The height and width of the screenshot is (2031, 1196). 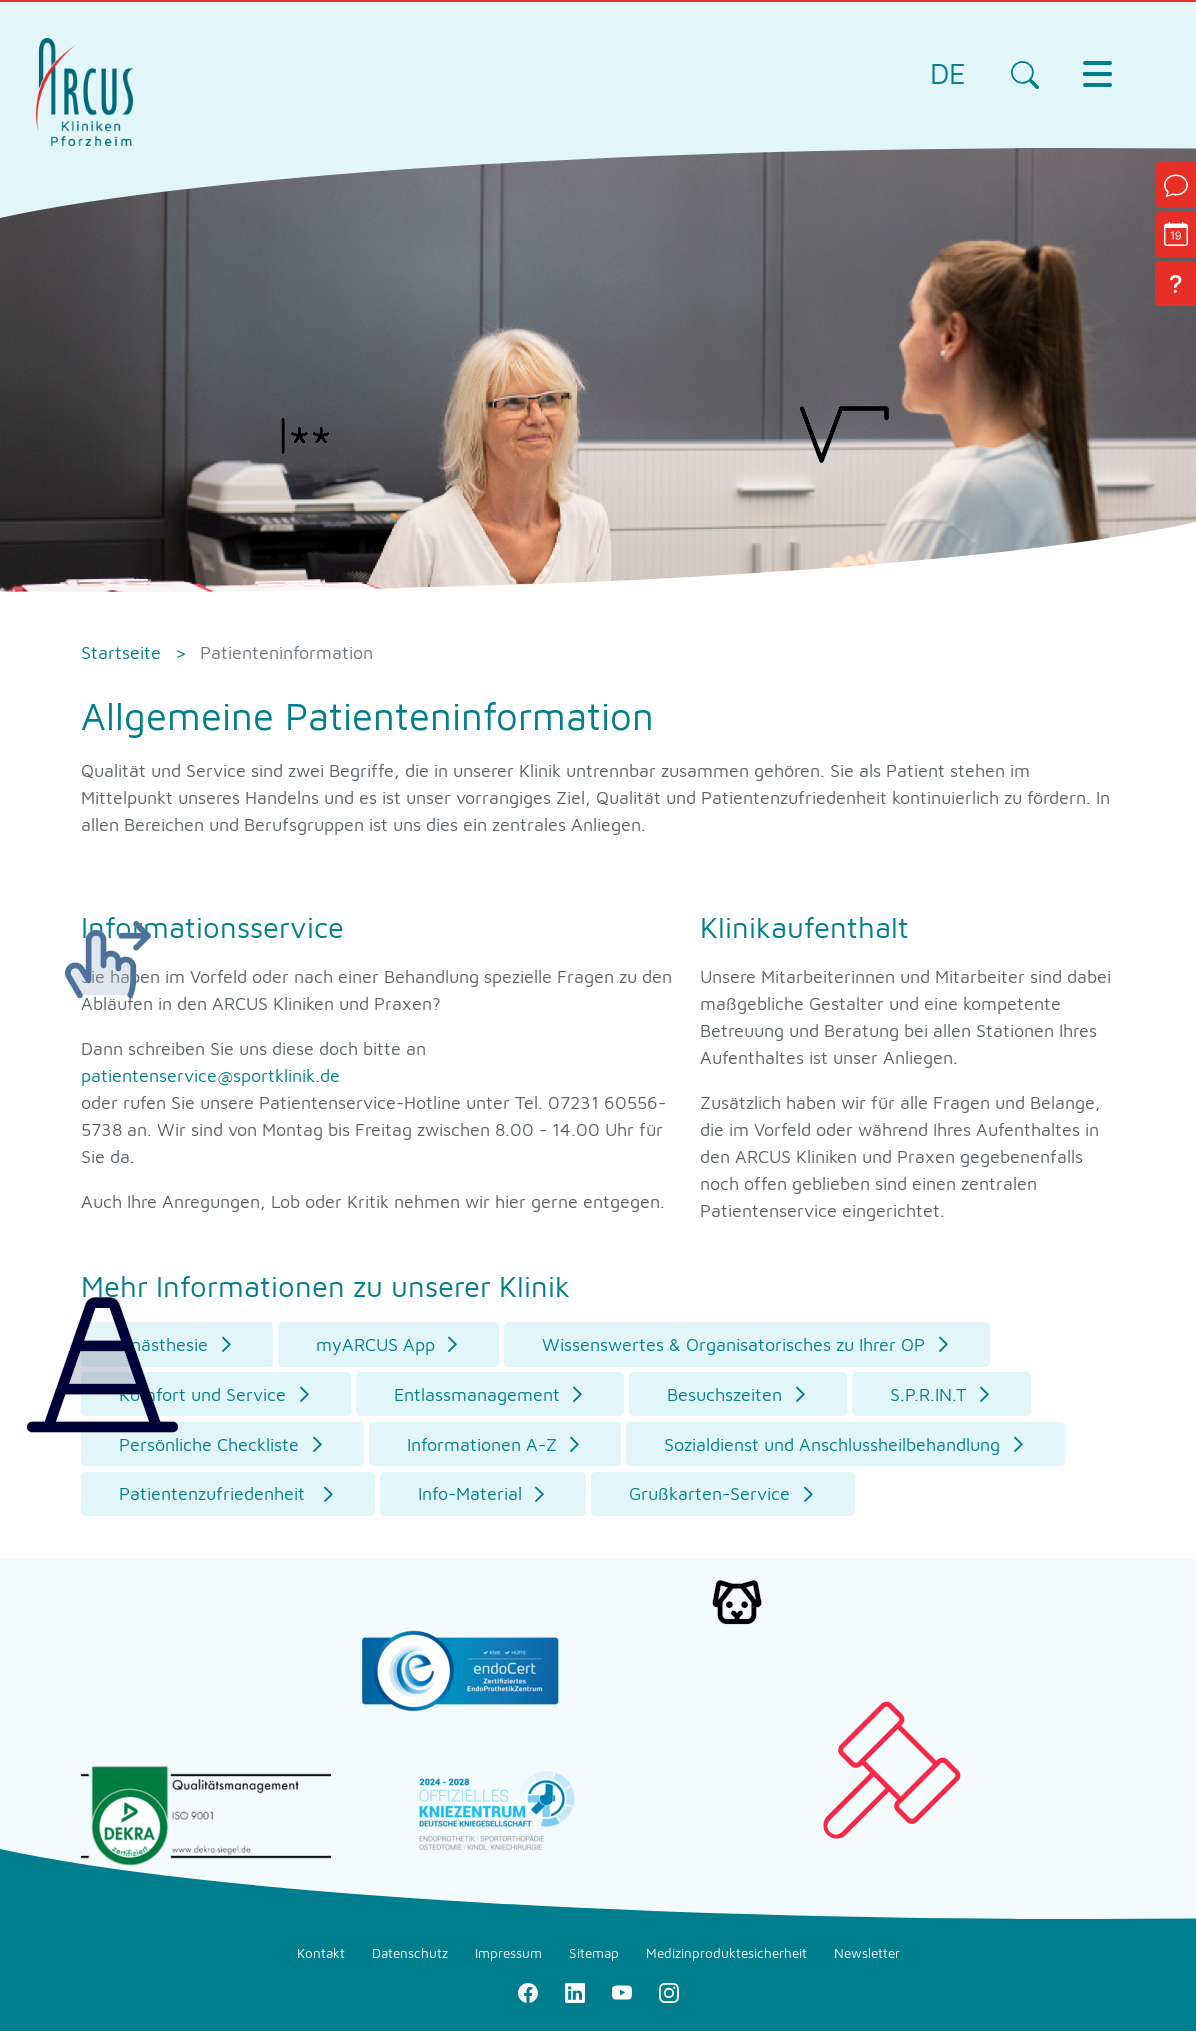 What do you see at coordinates (103, 962) in the screenshot?
I see `swipe right to continue or advance` at bounding box center [103, 962].